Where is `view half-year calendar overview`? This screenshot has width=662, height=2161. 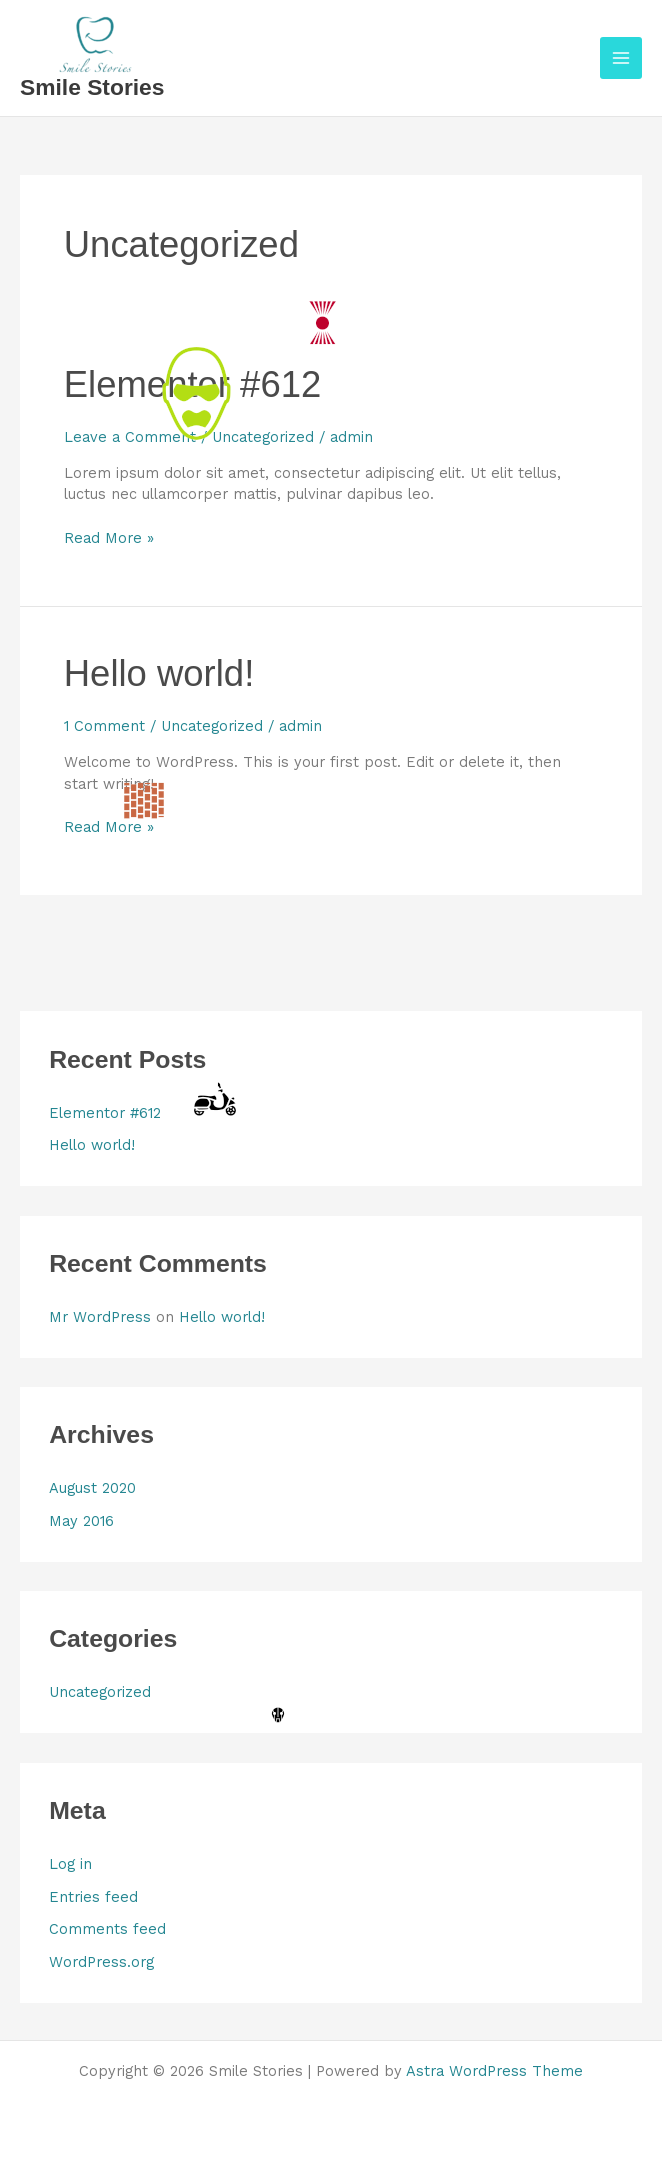
view half-year calendar overview is located at coordinates (144, 800).